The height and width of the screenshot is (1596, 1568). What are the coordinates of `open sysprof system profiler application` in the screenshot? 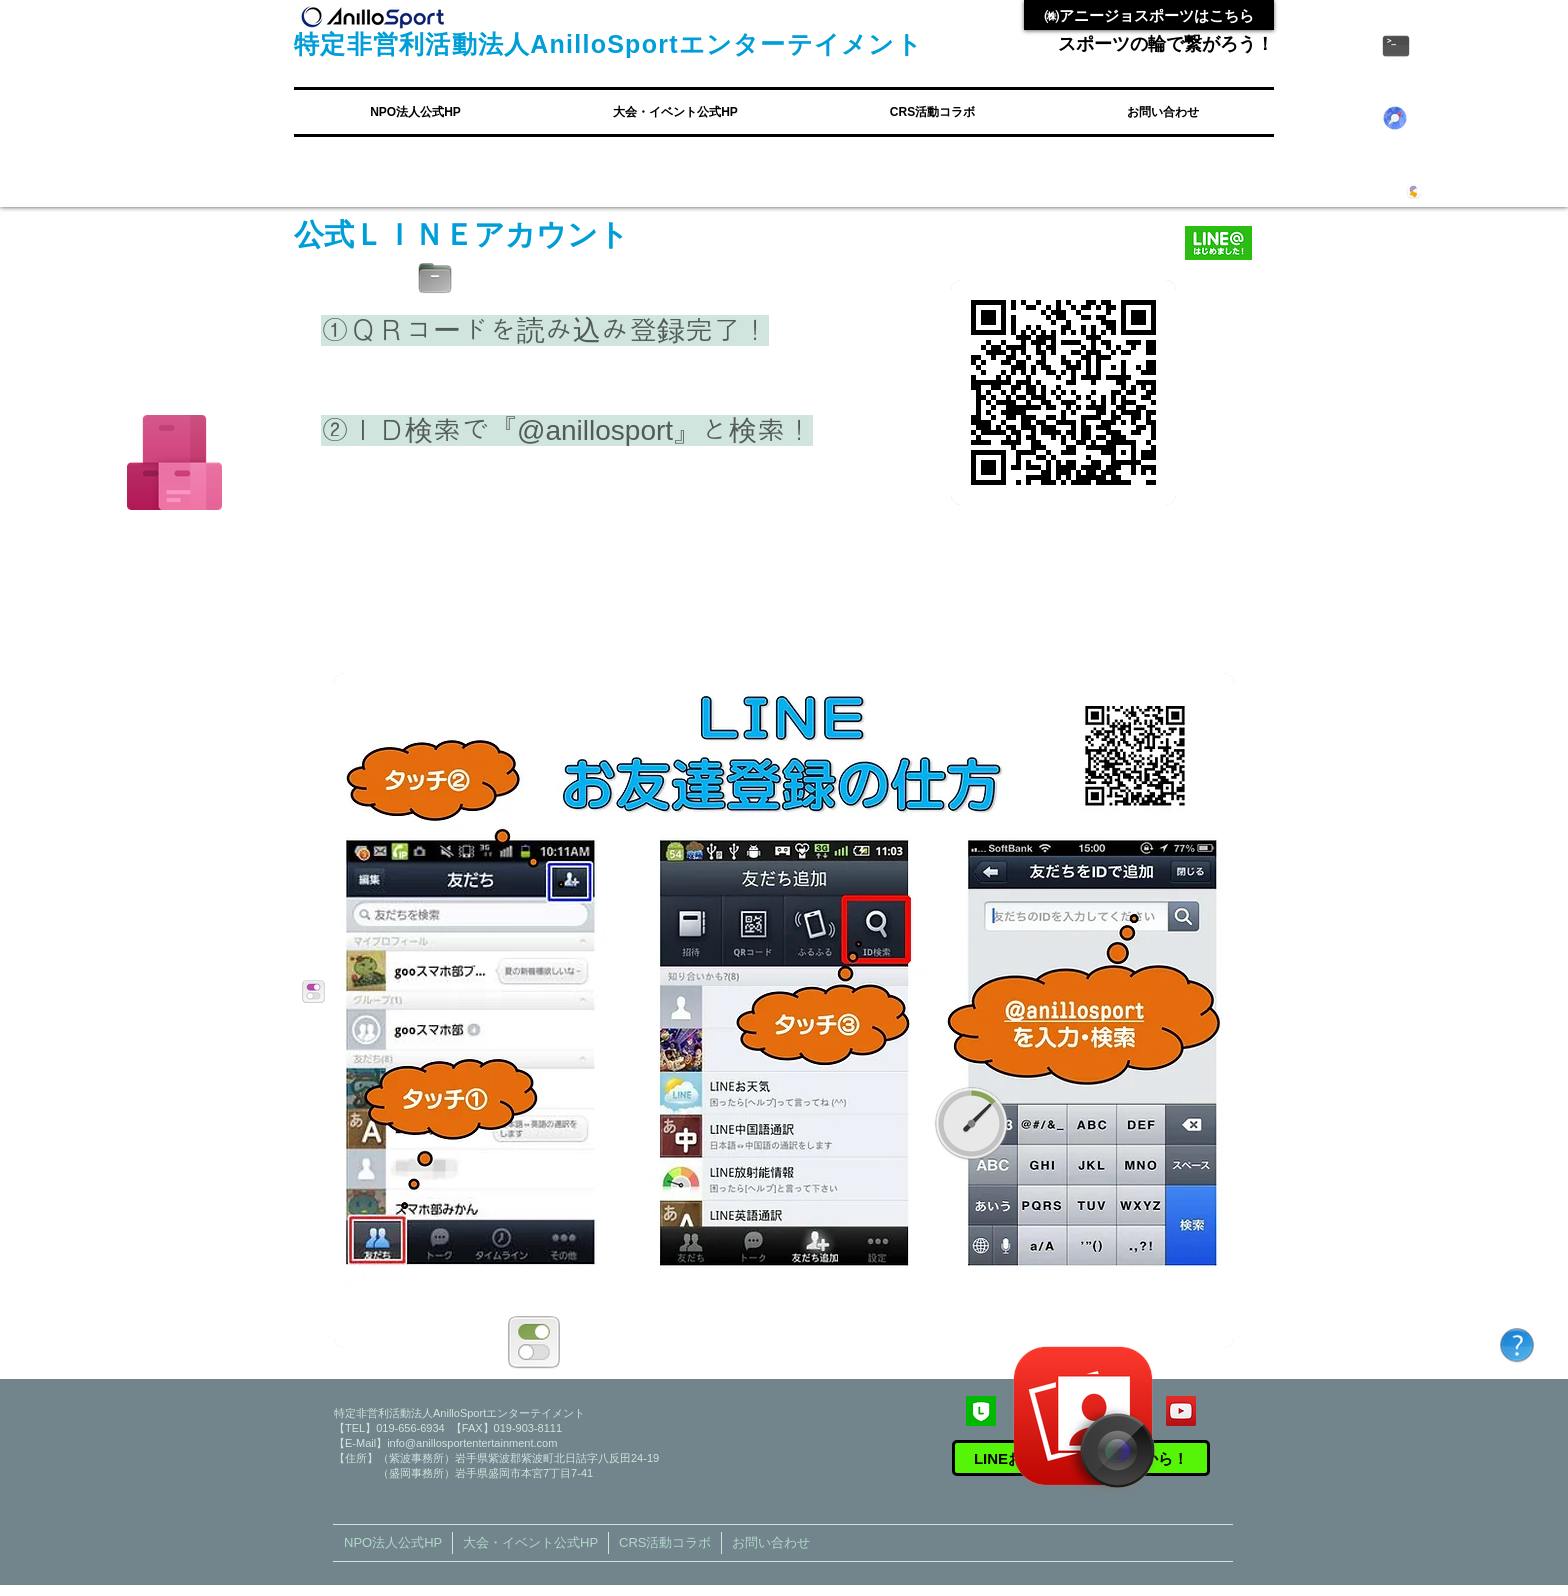 It's located at (971, 1123).